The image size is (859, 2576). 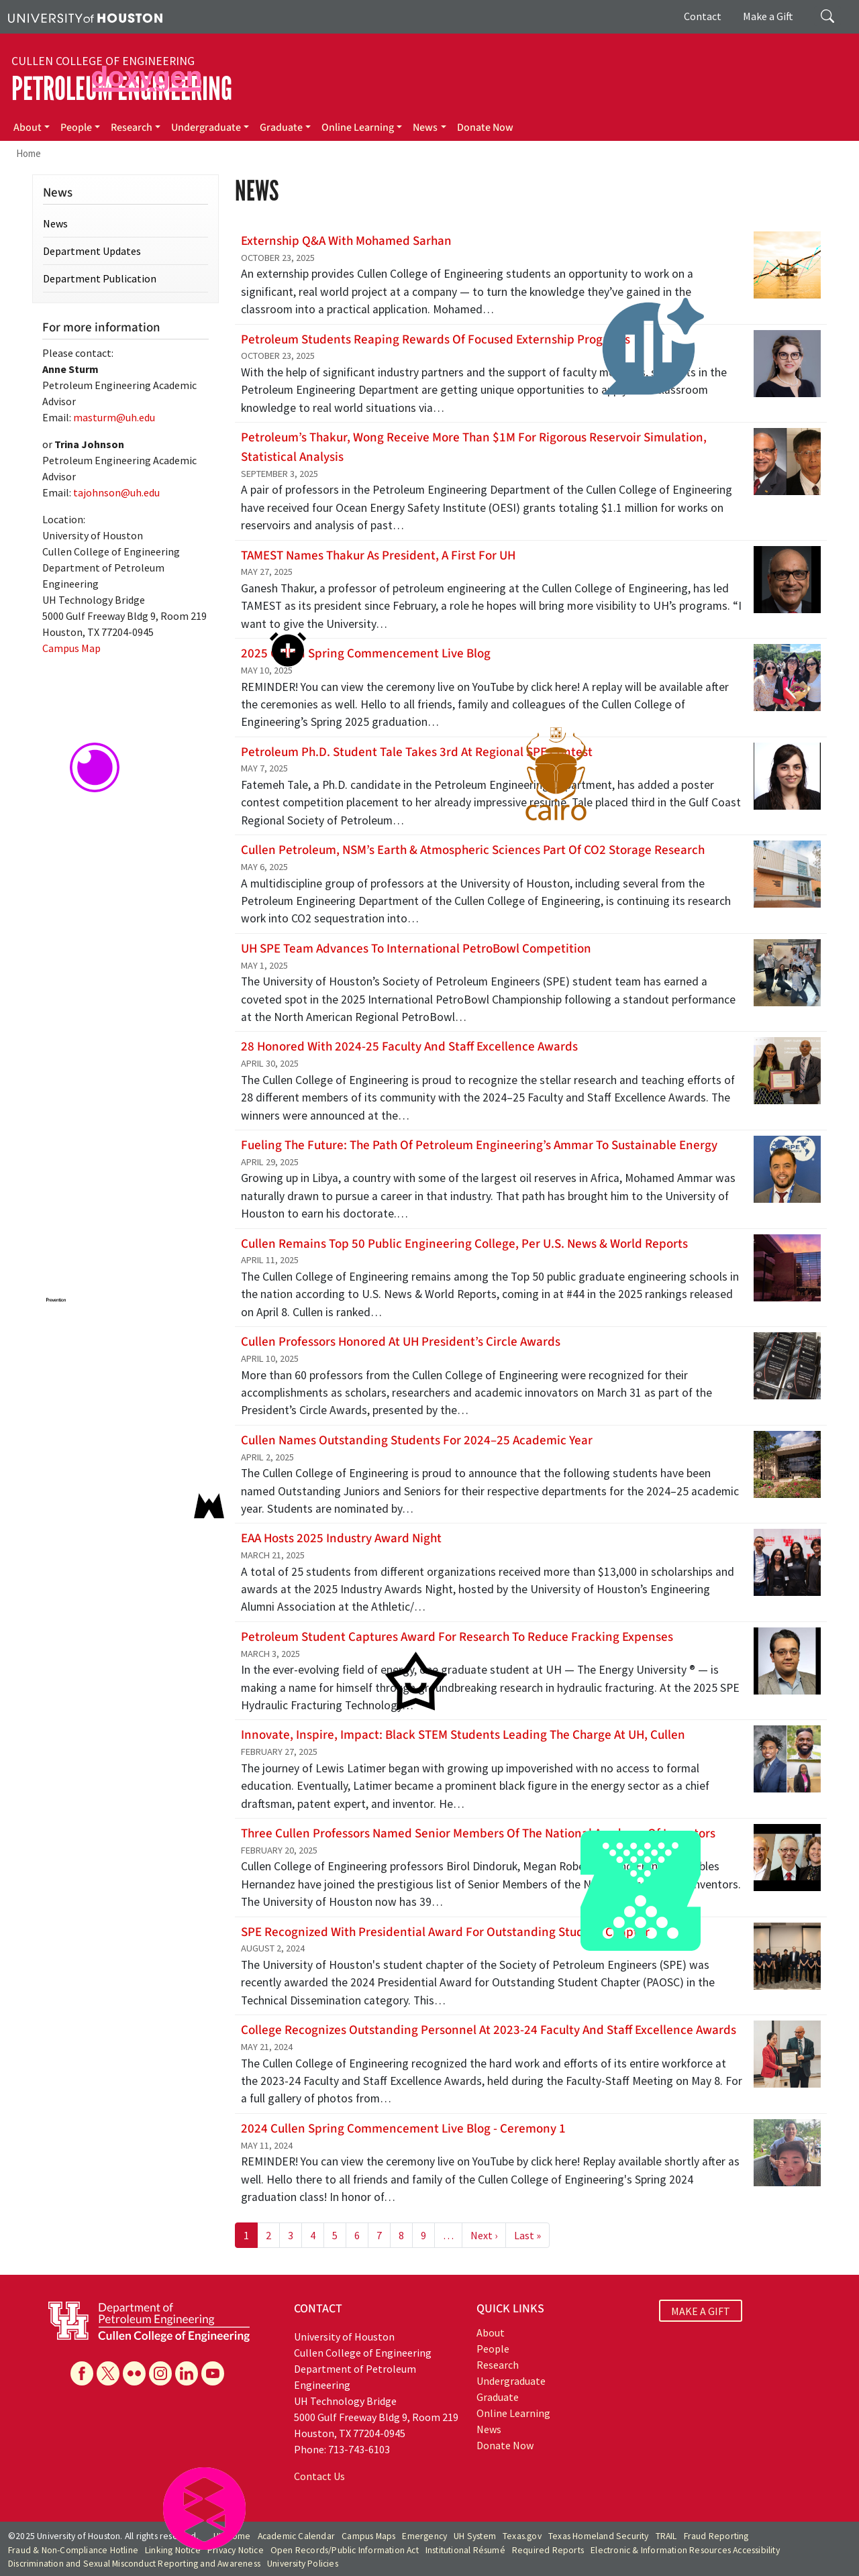 What do you see at coordinates (146, 78) in the screenshot?
I see `link to Doxygen documentation generator` at bounding box center [146, 78].